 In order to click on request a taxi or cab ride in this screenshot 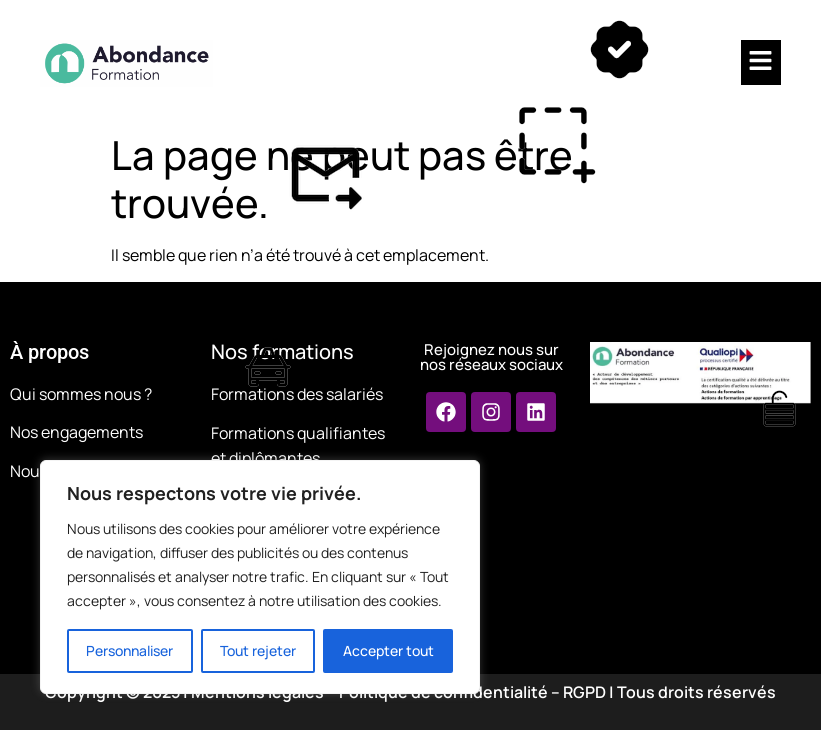, I will do `click(268, 370)`.